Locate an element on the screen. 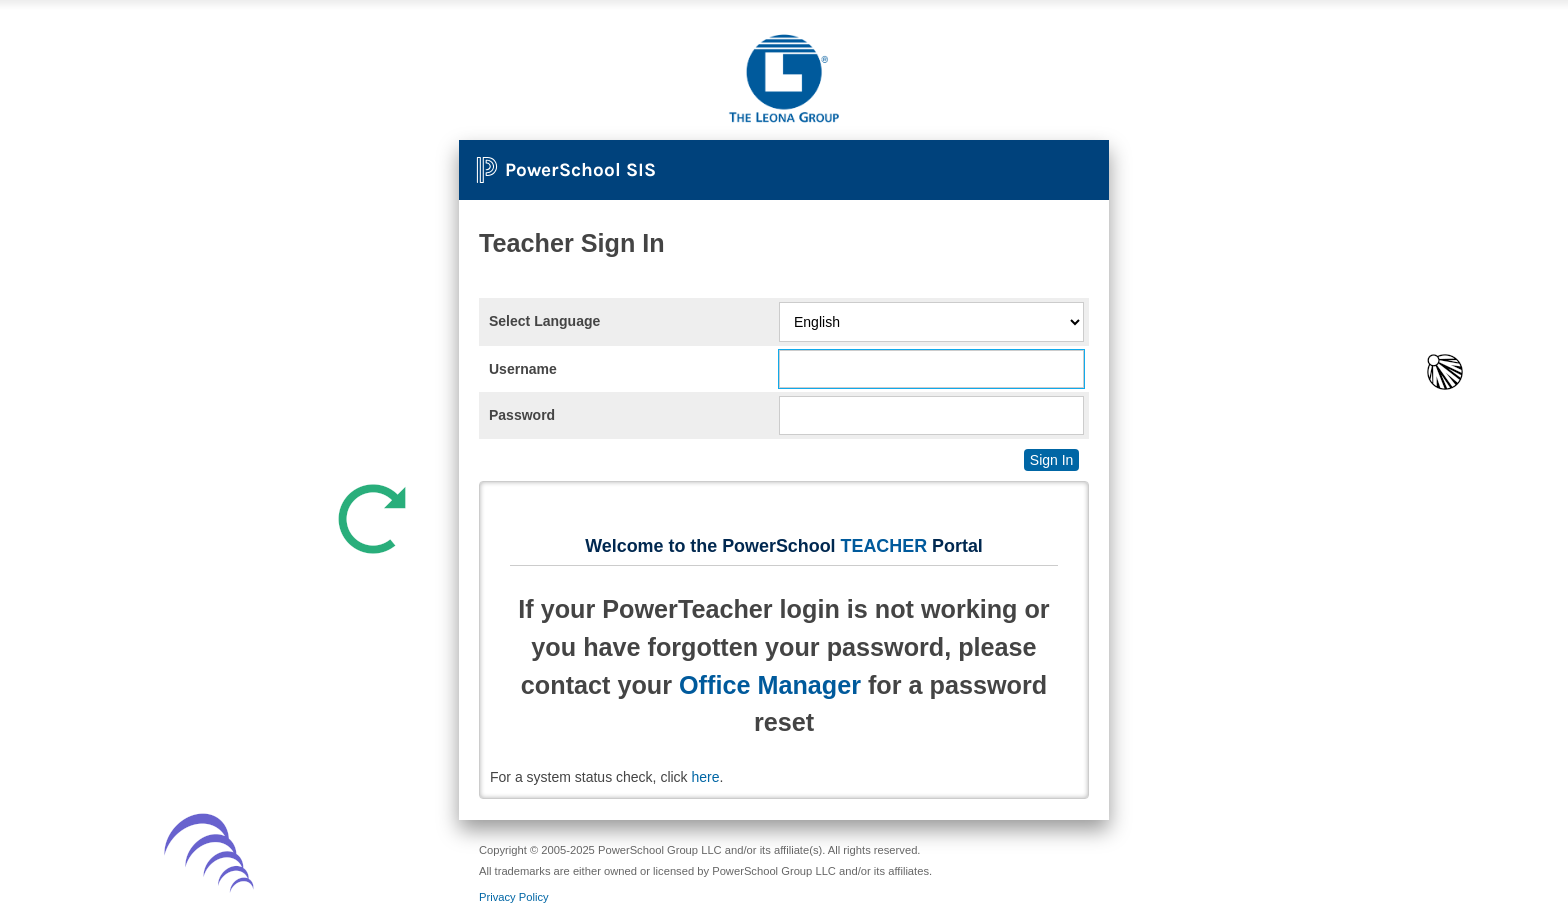  rotate object clockwise is located at coordinates (372, 519).